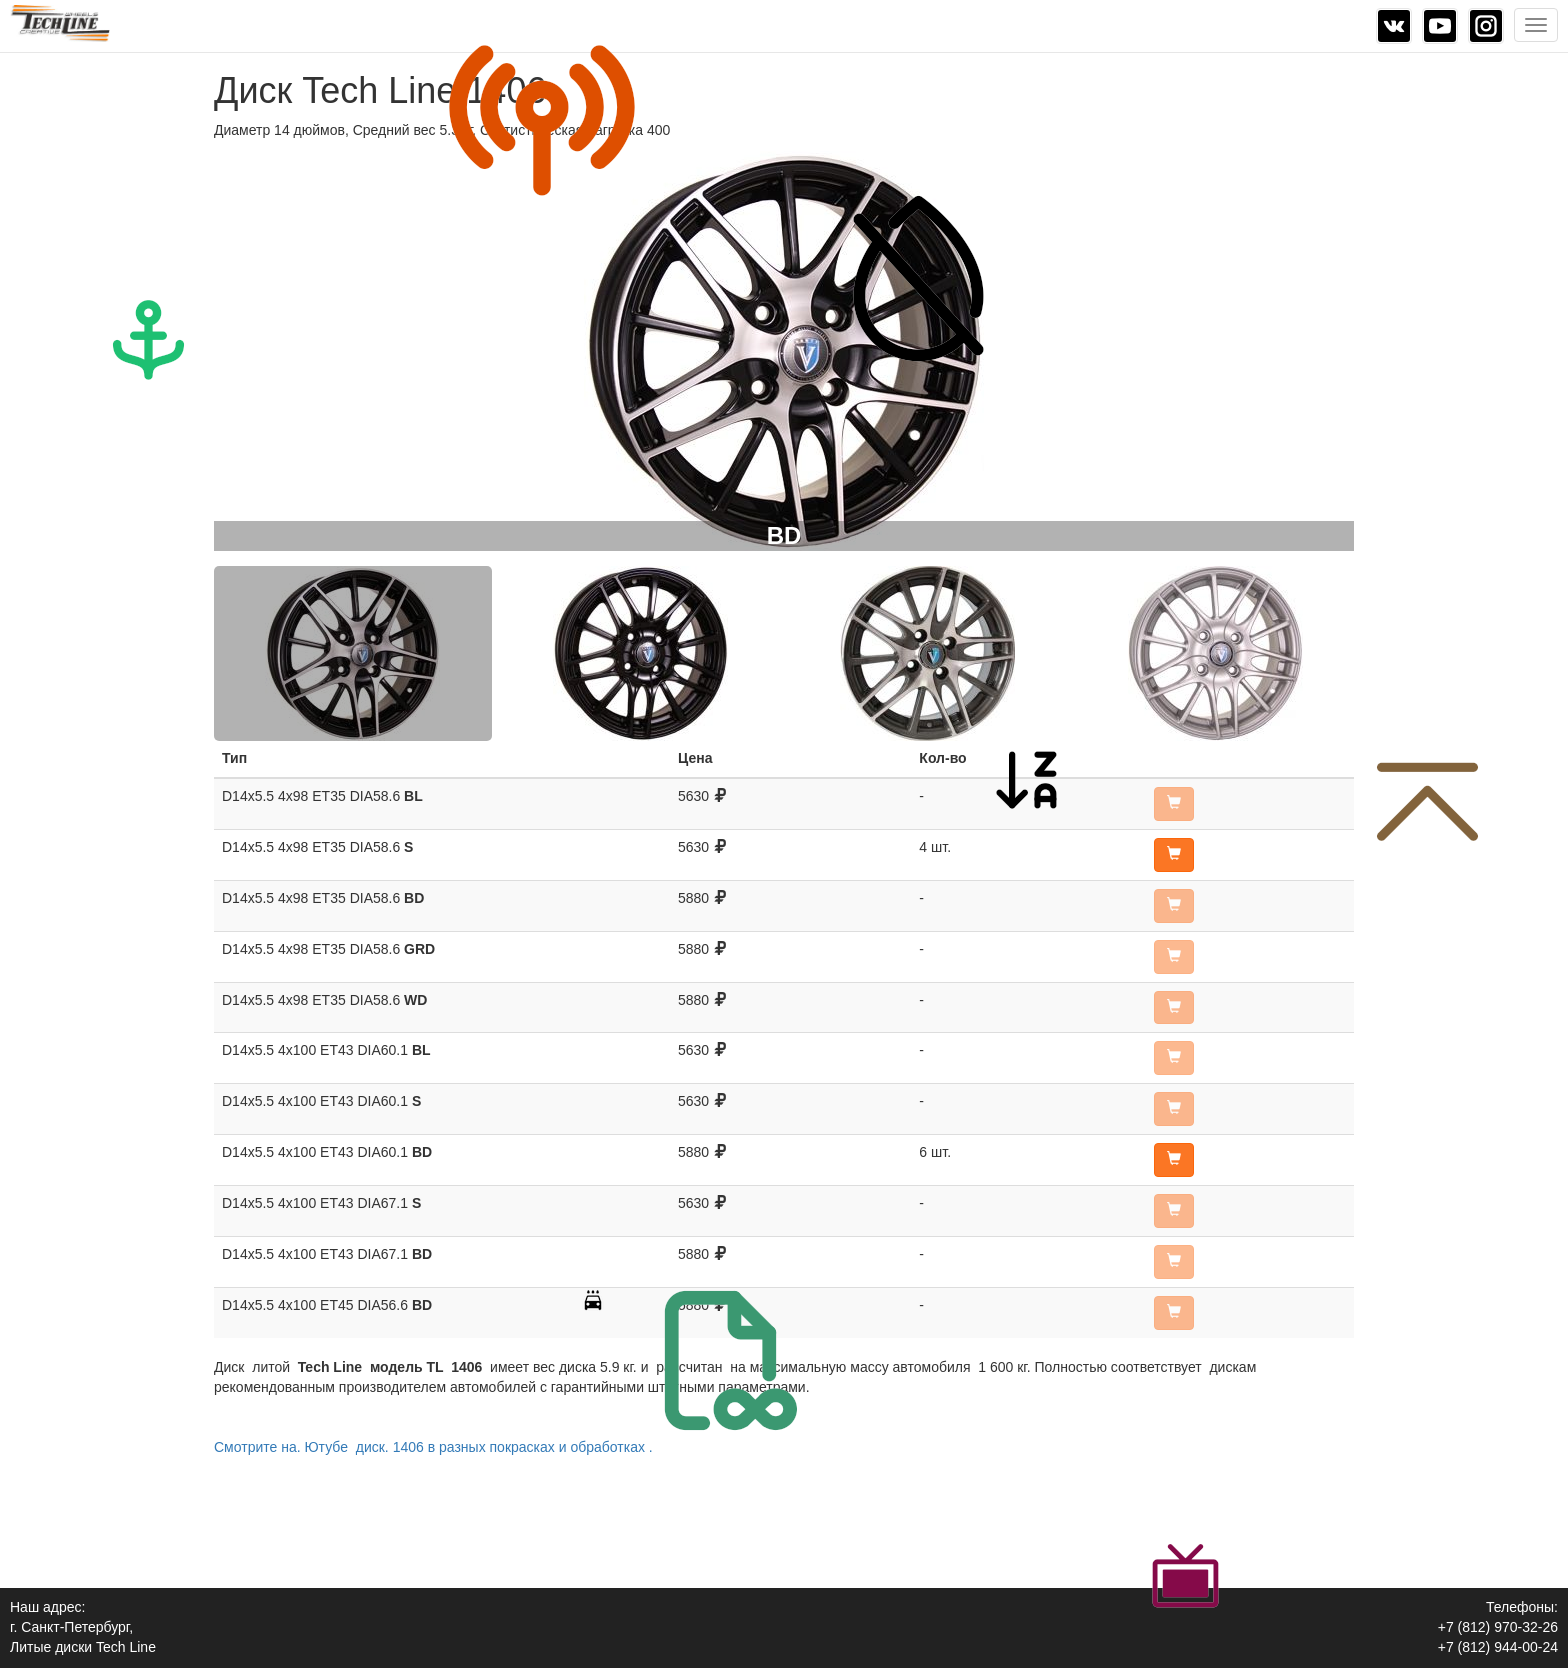  What do you see at coordinates (720, 1360) in the screenshot?
I see `a file with unlimited or infinite storage` at bounding box center [720, 1360].